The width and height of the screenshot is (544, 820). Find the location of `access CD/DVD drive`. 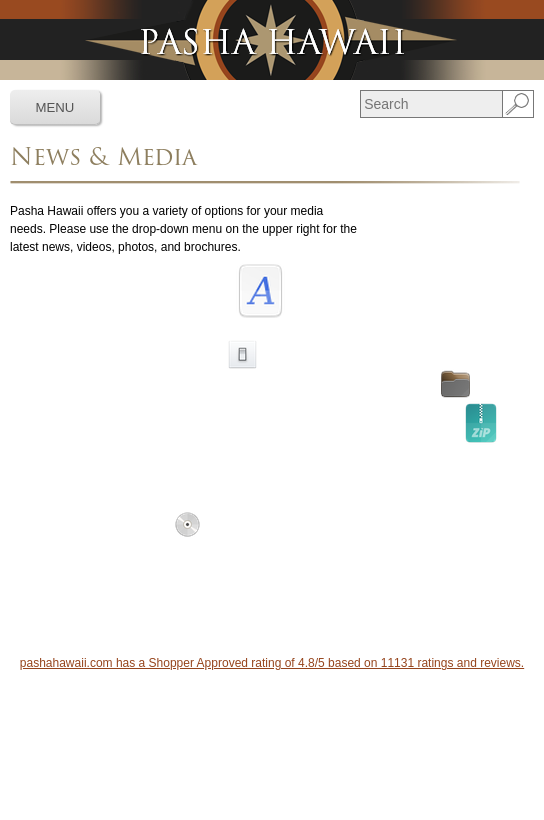

access CD/DVD drive is located at coordinates (187, 524).